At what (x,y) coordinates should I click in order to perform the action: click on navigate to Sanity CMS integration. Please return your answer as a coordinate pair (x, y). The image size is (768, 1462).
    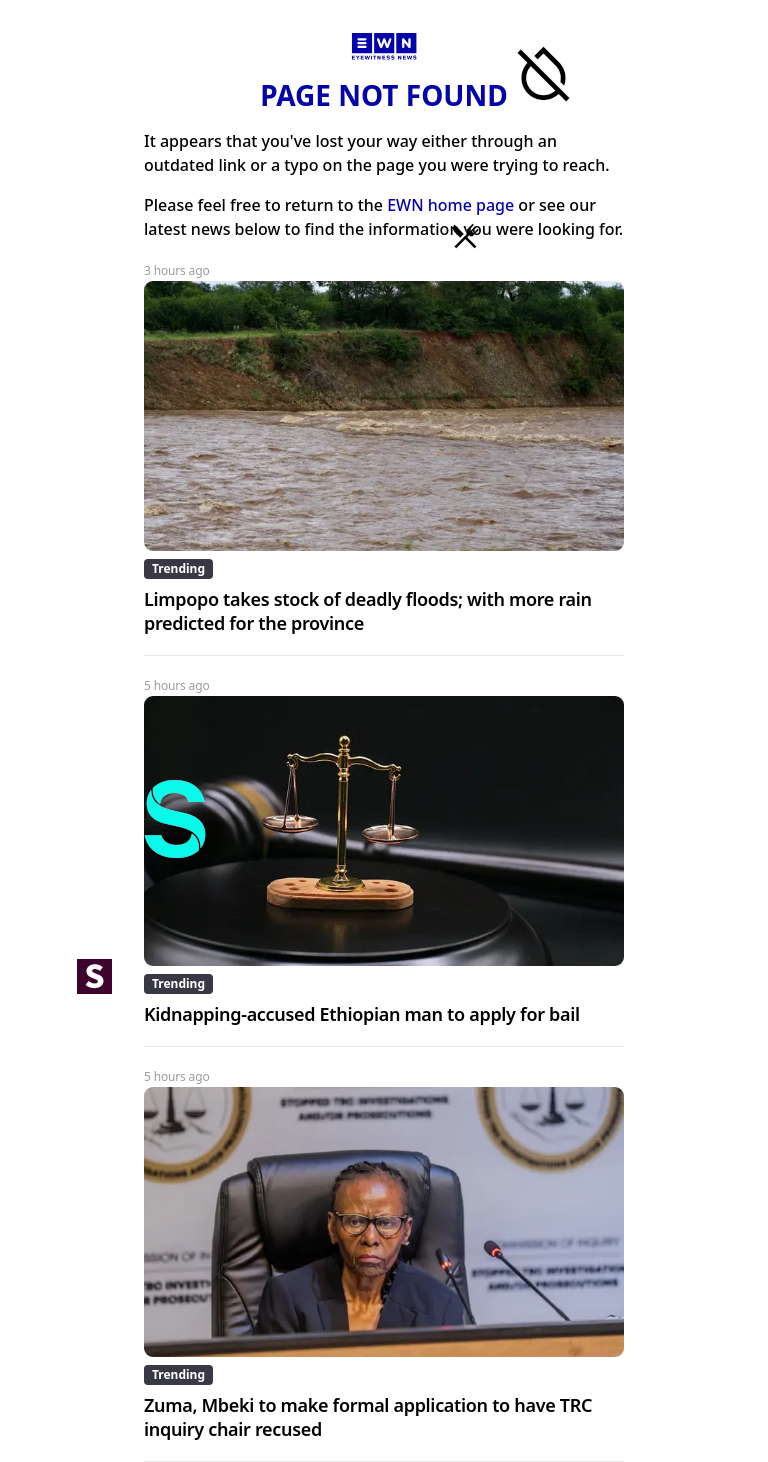
    Looking at the image, I should click on (175, 819).